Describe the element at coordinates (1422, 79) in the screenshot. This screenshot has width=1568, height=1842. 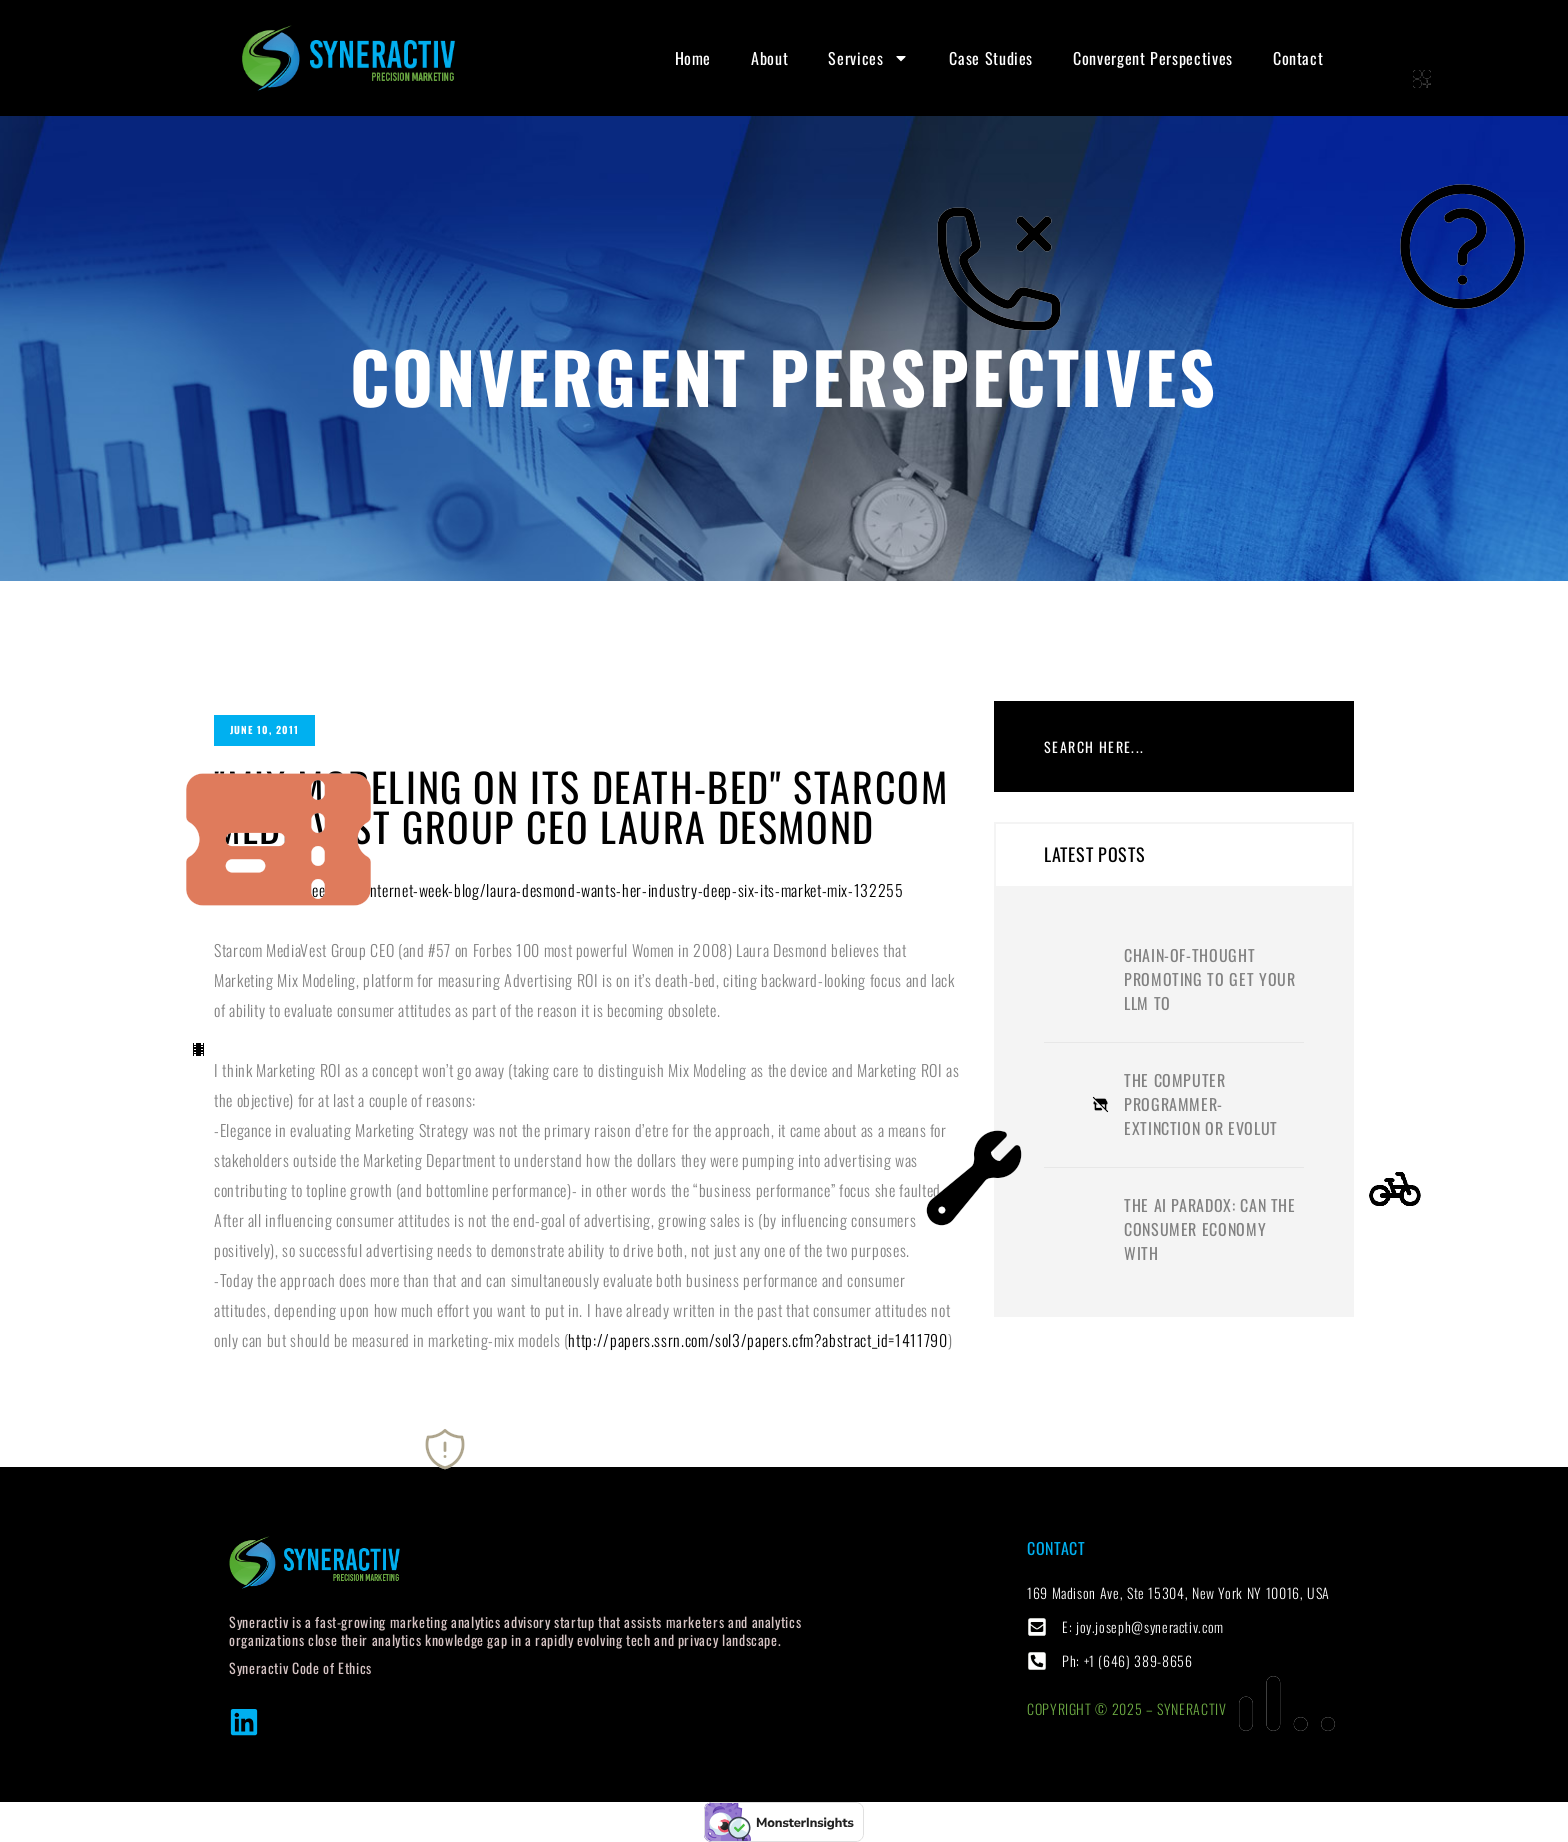
I see `add a new widget or module` at that location.